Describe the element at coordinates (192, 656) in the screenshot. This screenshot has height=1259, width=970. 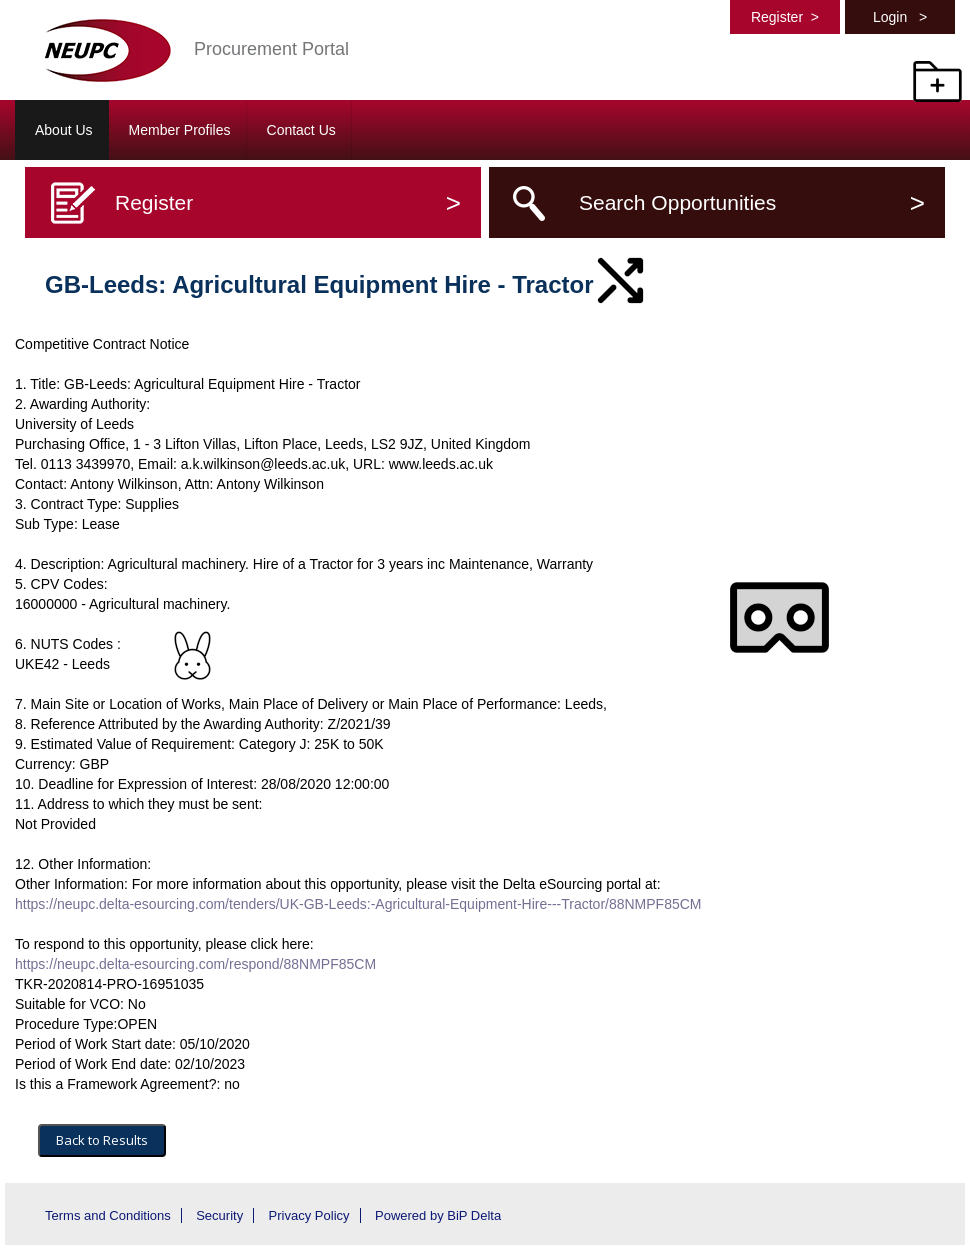
I see `access pet or animal-related features` at that location.